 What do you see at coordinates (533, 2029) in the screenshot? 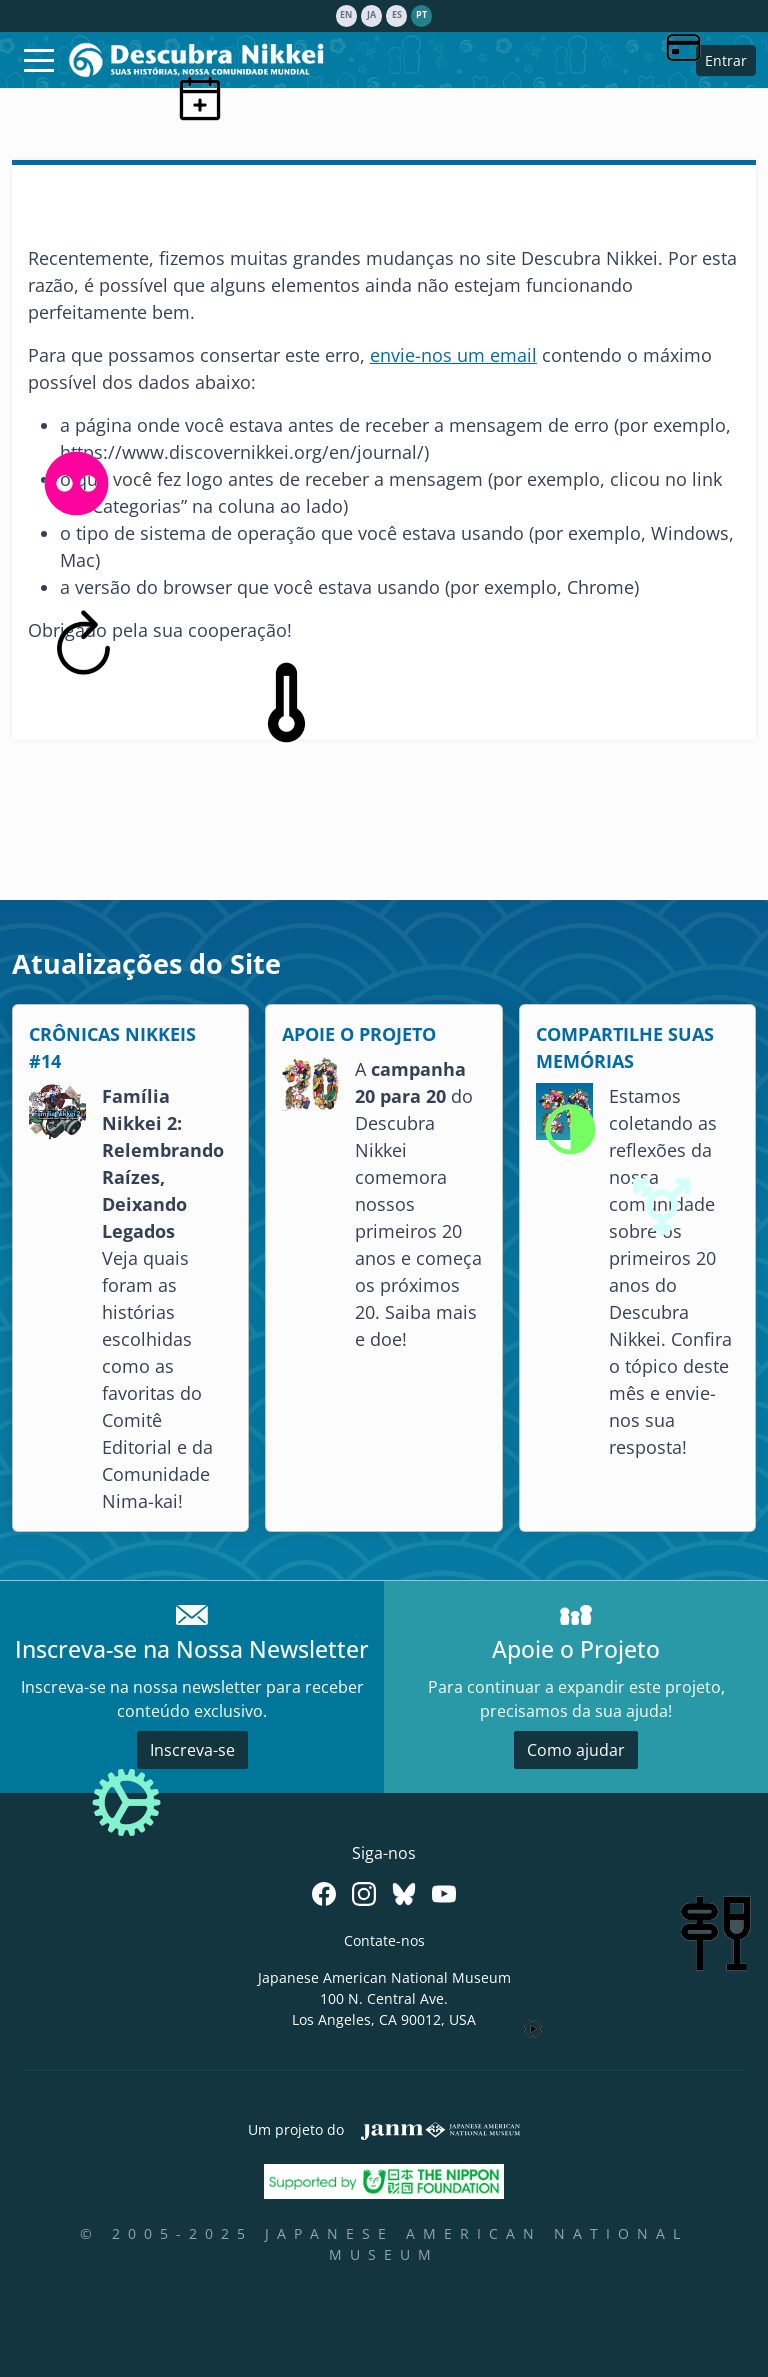
I see `play media or video content` at bounding box center [533, 2029].